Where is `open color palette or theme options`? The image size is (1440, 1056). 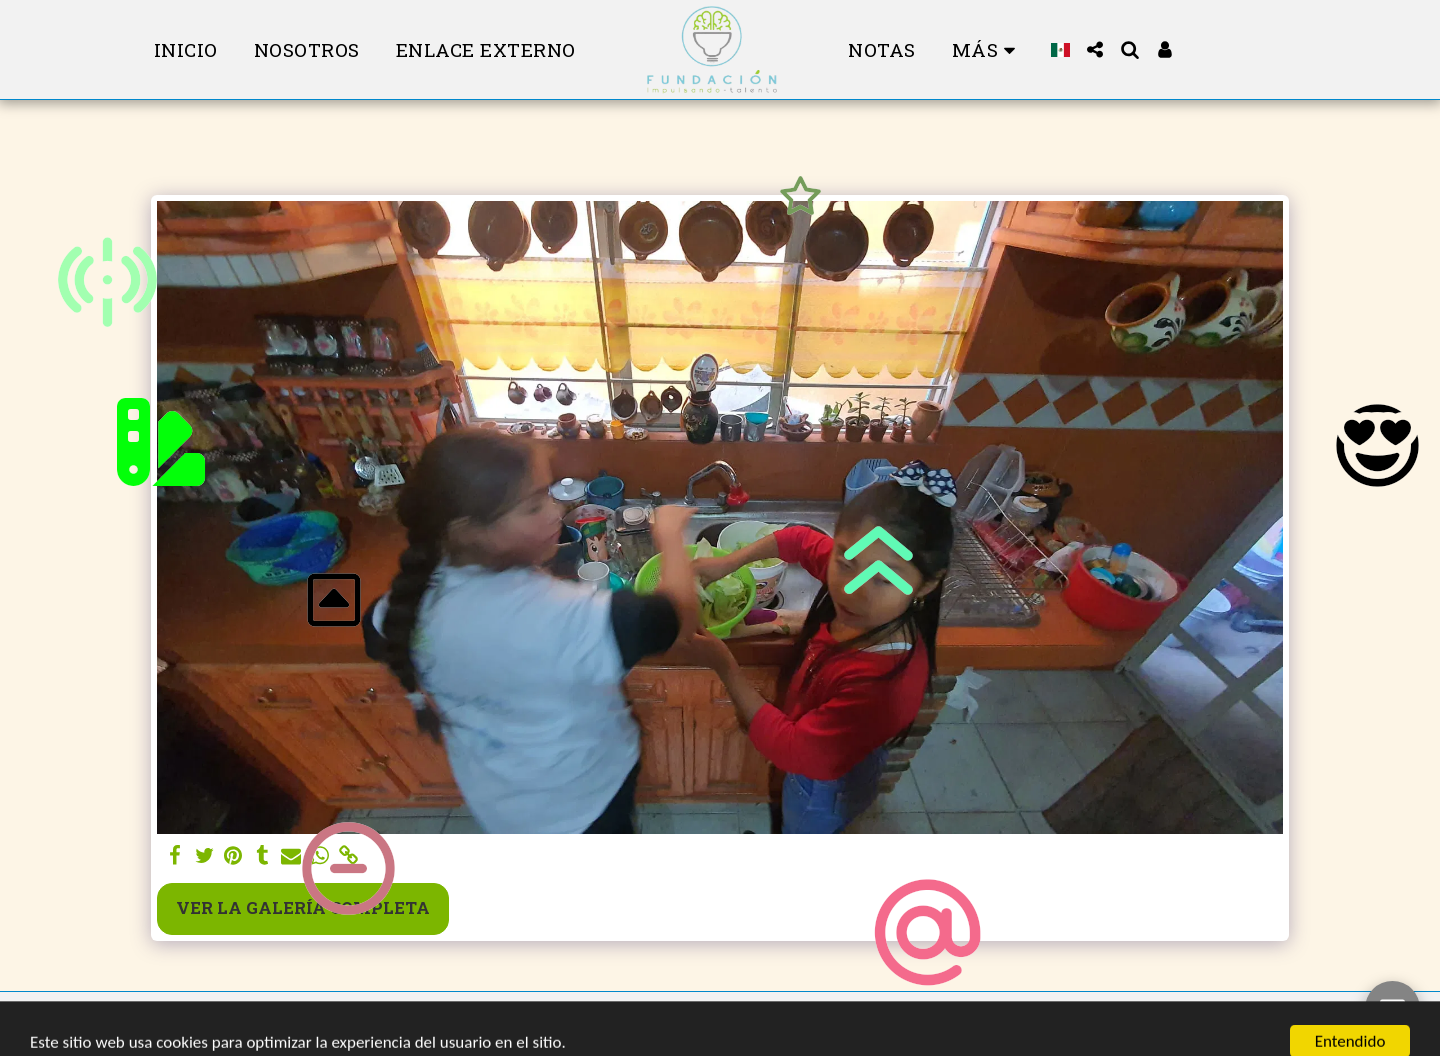 open color palette or theme options is located at coordinates (161, 442).